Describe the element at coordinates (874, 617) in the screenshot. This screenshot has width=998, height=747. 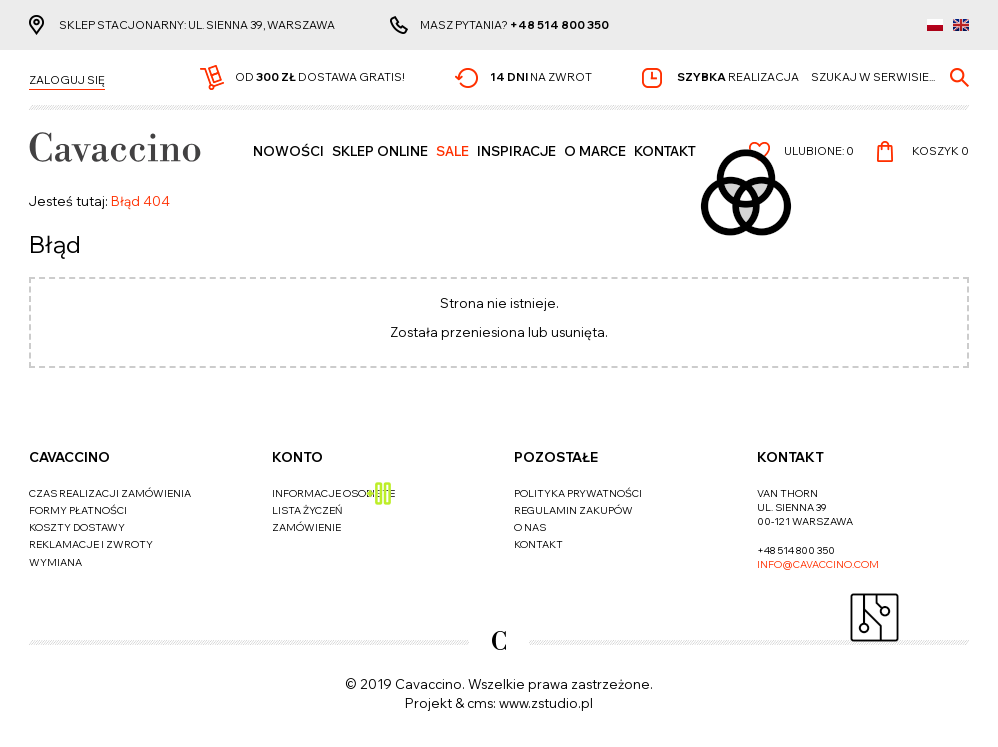
I see `access hardware or circuit settings` at that location.